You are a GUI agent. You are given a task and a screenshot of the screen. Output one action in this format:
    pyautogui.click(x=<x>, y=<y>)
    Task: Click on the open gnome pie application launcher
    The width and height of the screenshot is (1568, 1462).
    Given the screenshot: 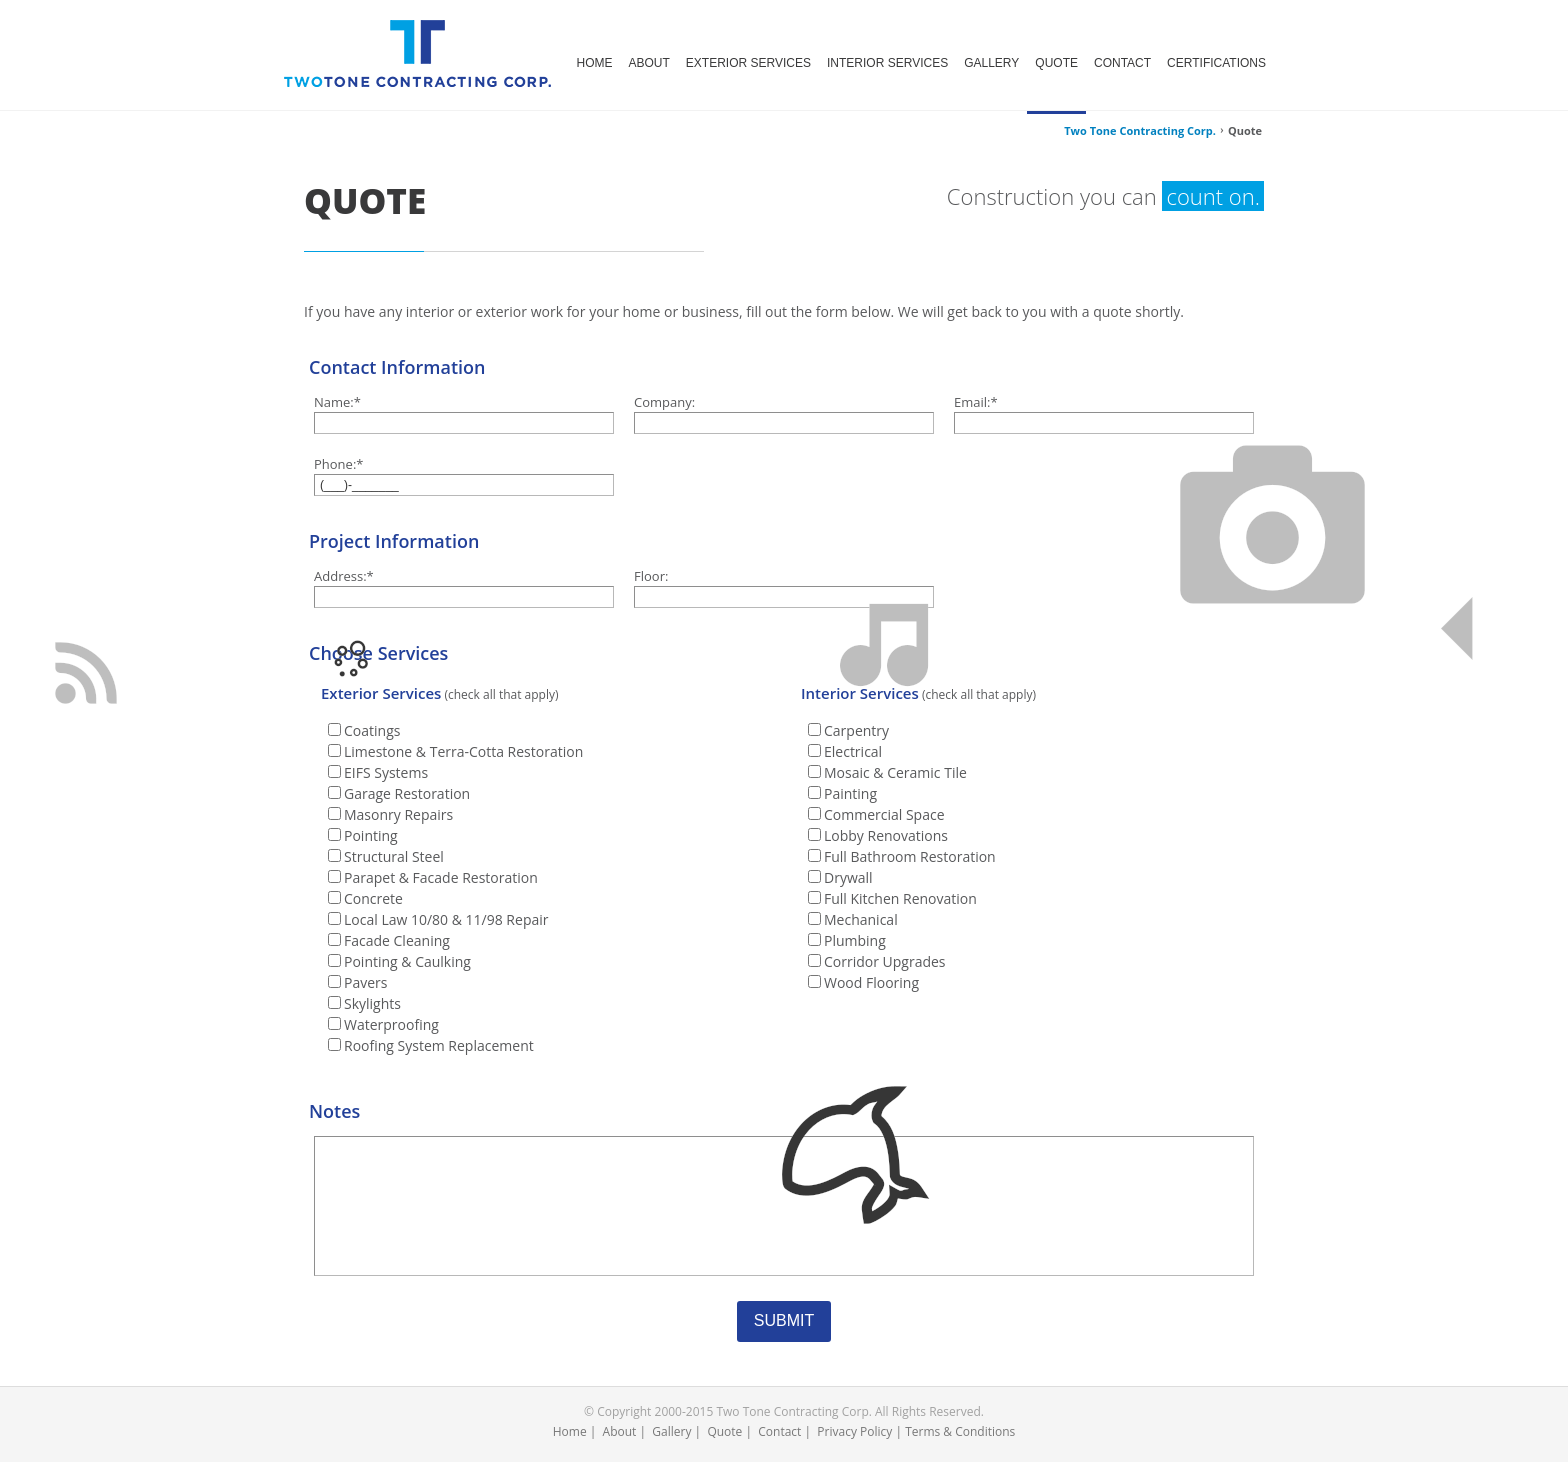 What is the action you would take?
    pyautogui.click(x=352, y=658)
    